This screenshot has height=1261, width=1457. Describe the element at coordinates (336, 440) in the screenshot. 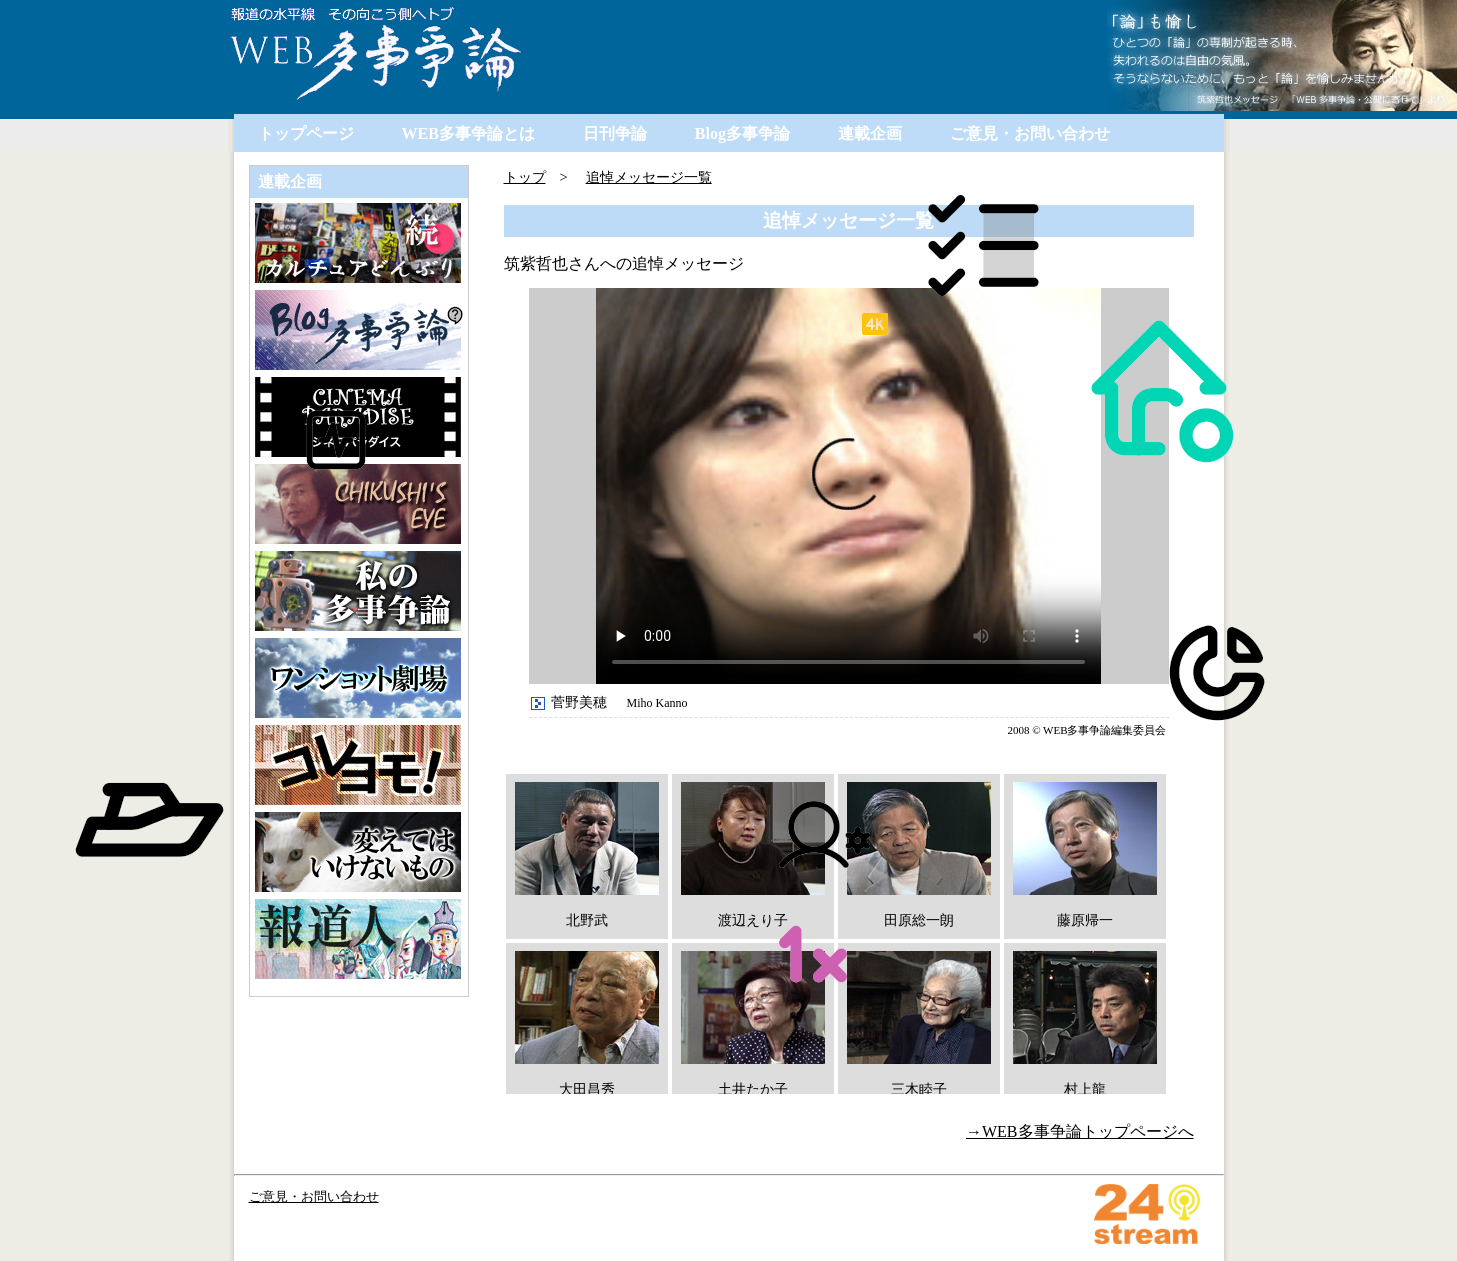

I see `view activity or system status` at that location.